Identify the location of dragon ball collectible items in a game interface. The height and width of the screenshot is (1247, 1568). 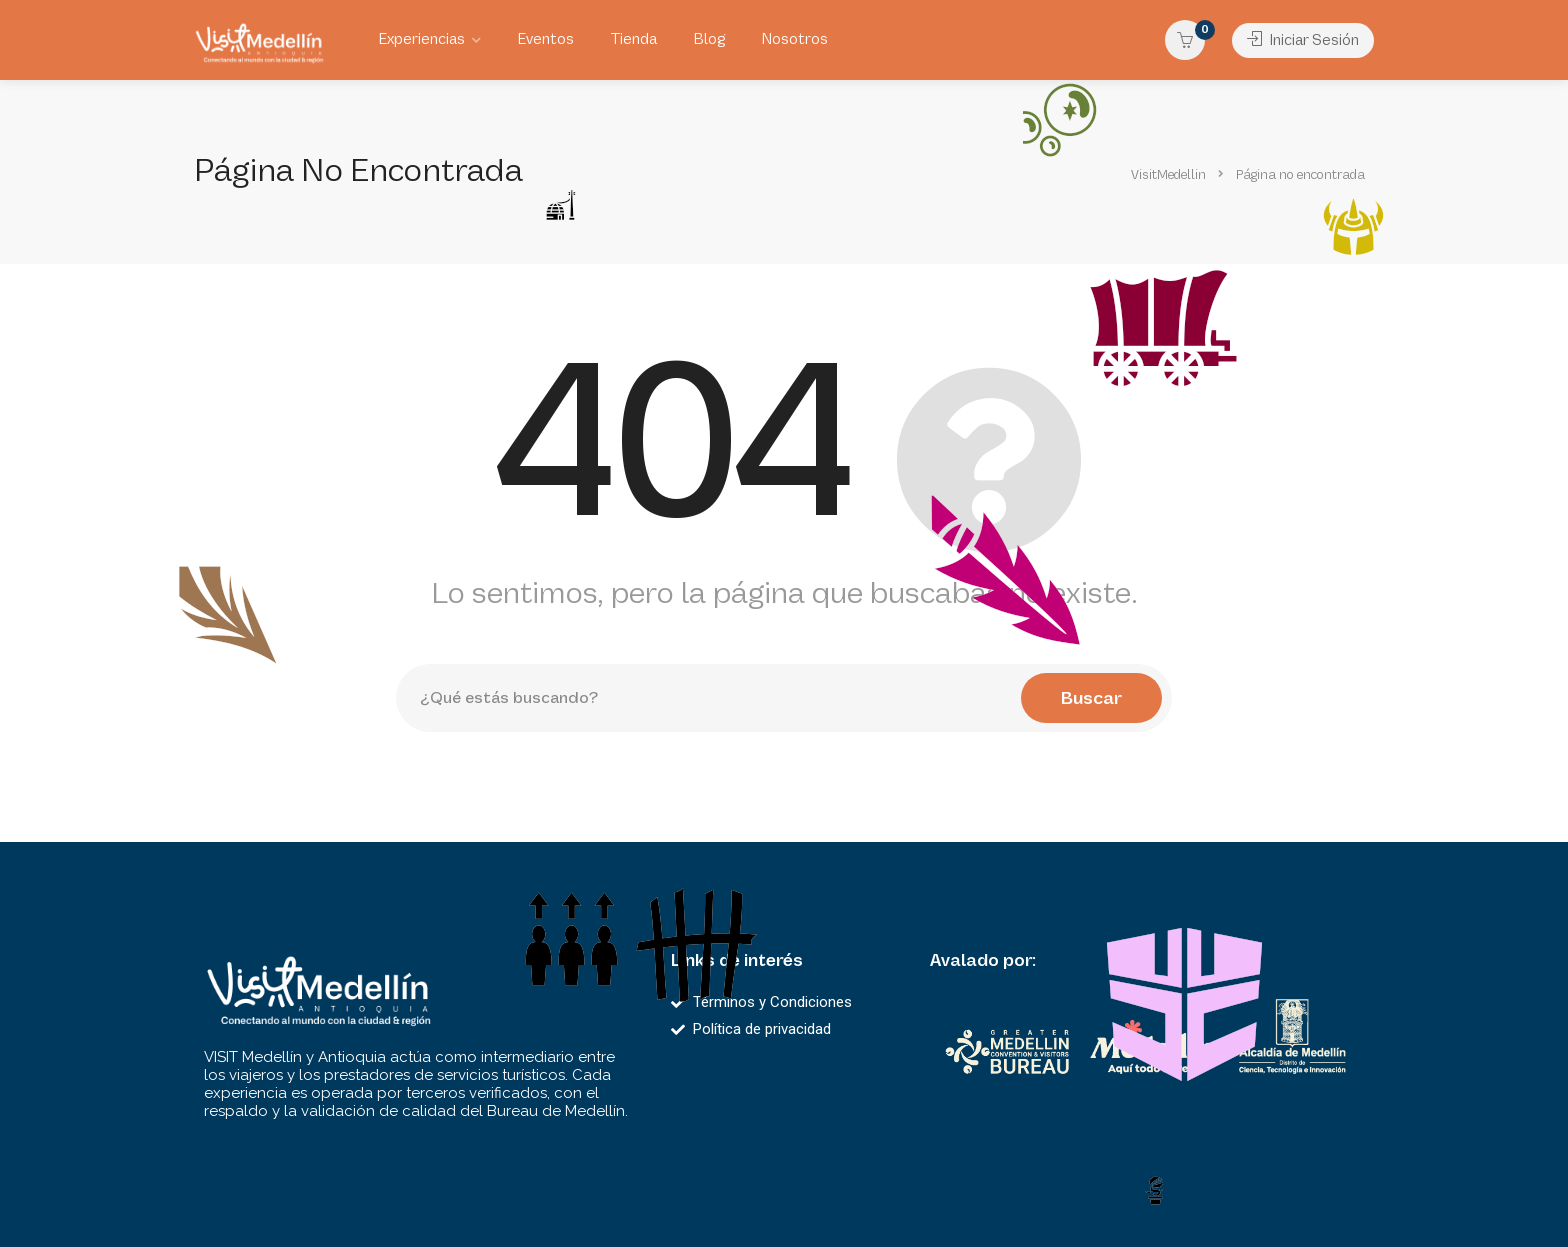
(1059, 120).